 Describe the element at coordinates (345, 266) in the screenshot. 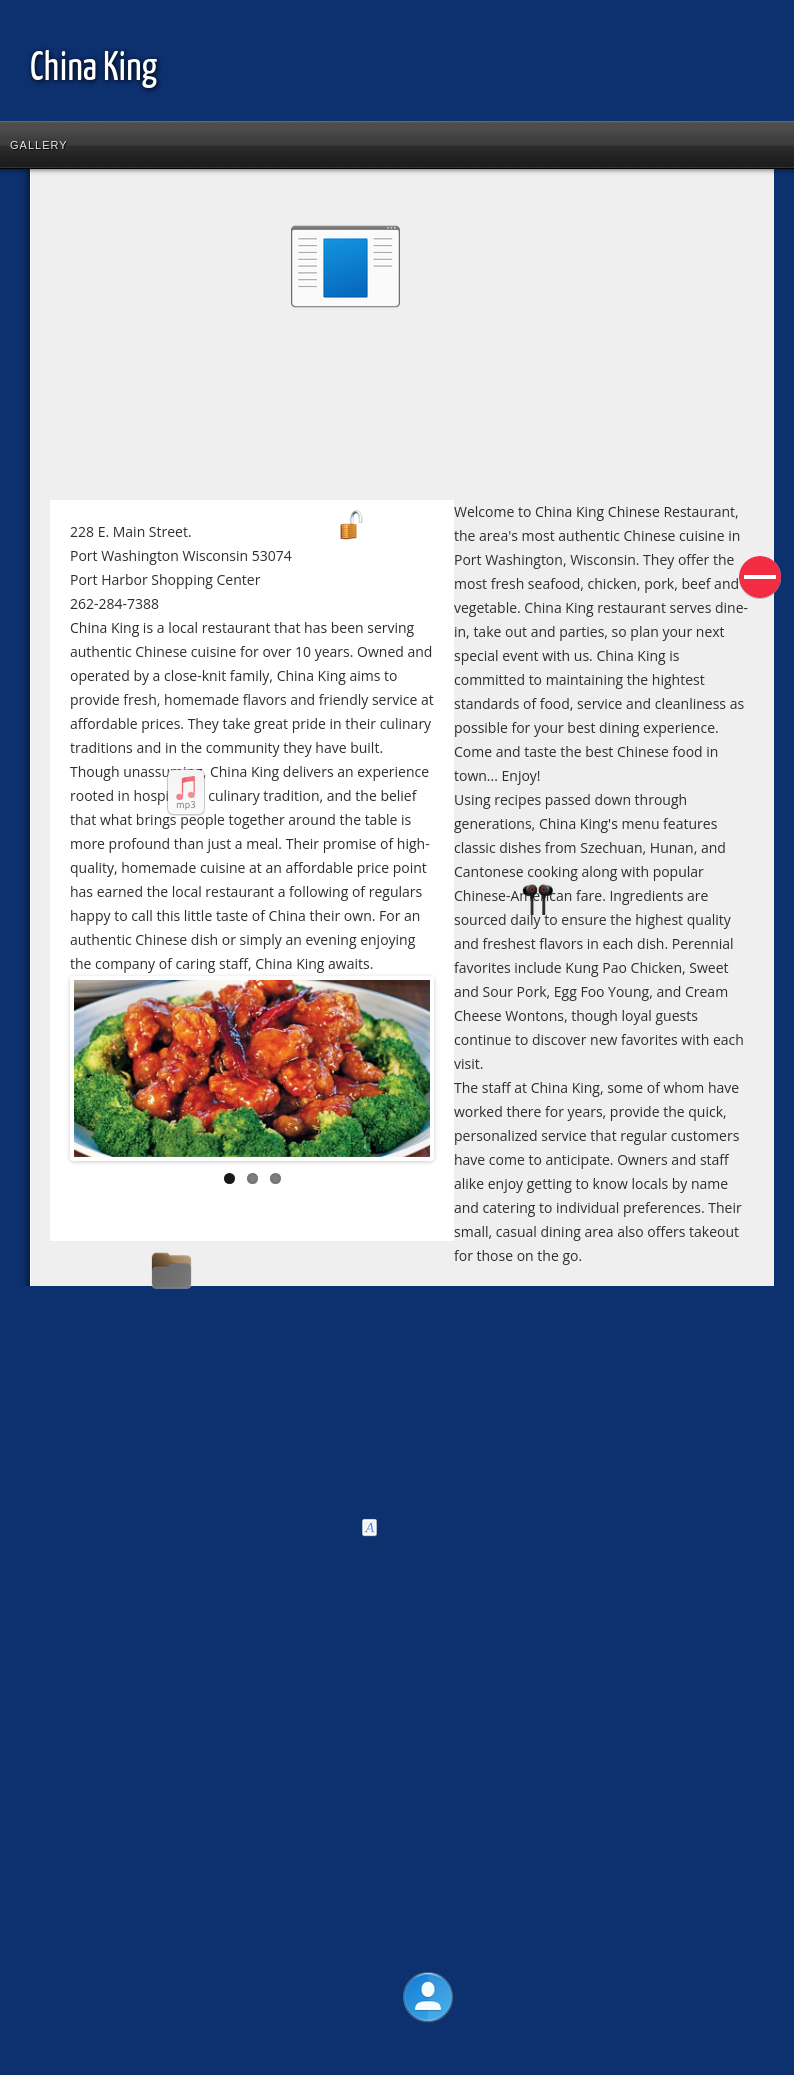

I see `open a program or application window` at that location.